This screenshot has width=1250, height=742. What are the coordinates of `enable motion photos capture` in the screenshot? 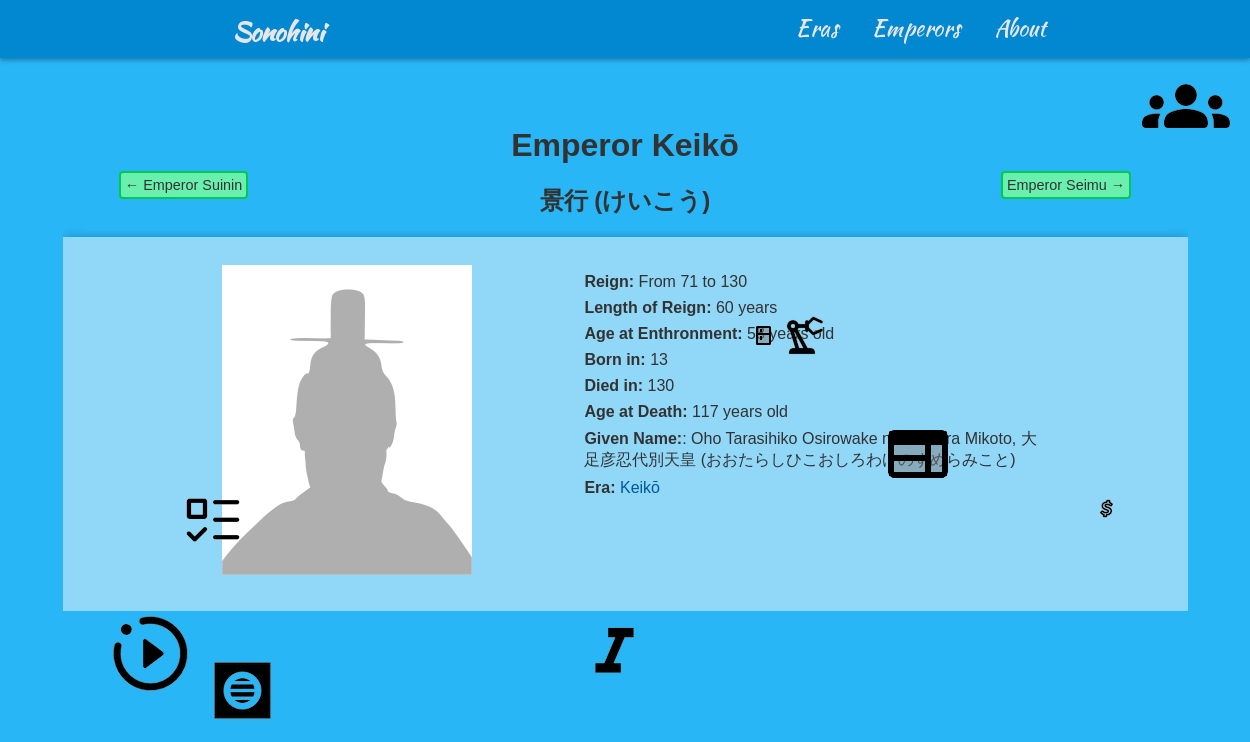 It's located at (150, 653).